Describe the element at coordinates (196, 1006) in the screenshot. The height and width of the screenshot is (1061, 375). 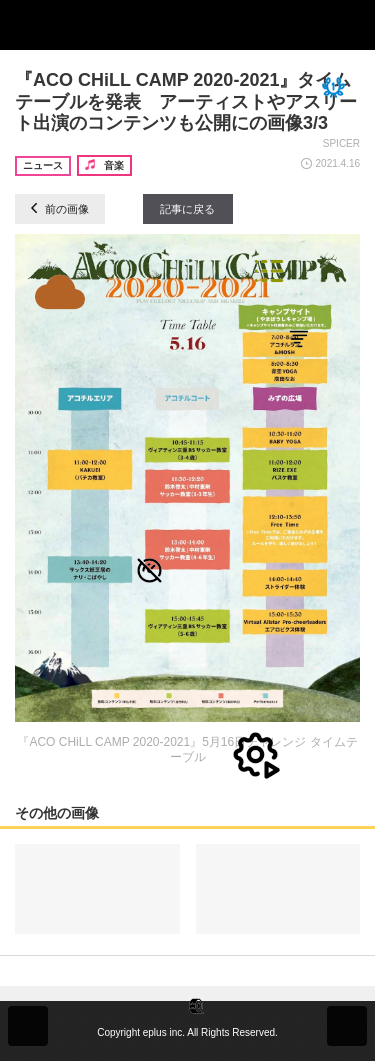
I see `view tire pressure or status` at that location.